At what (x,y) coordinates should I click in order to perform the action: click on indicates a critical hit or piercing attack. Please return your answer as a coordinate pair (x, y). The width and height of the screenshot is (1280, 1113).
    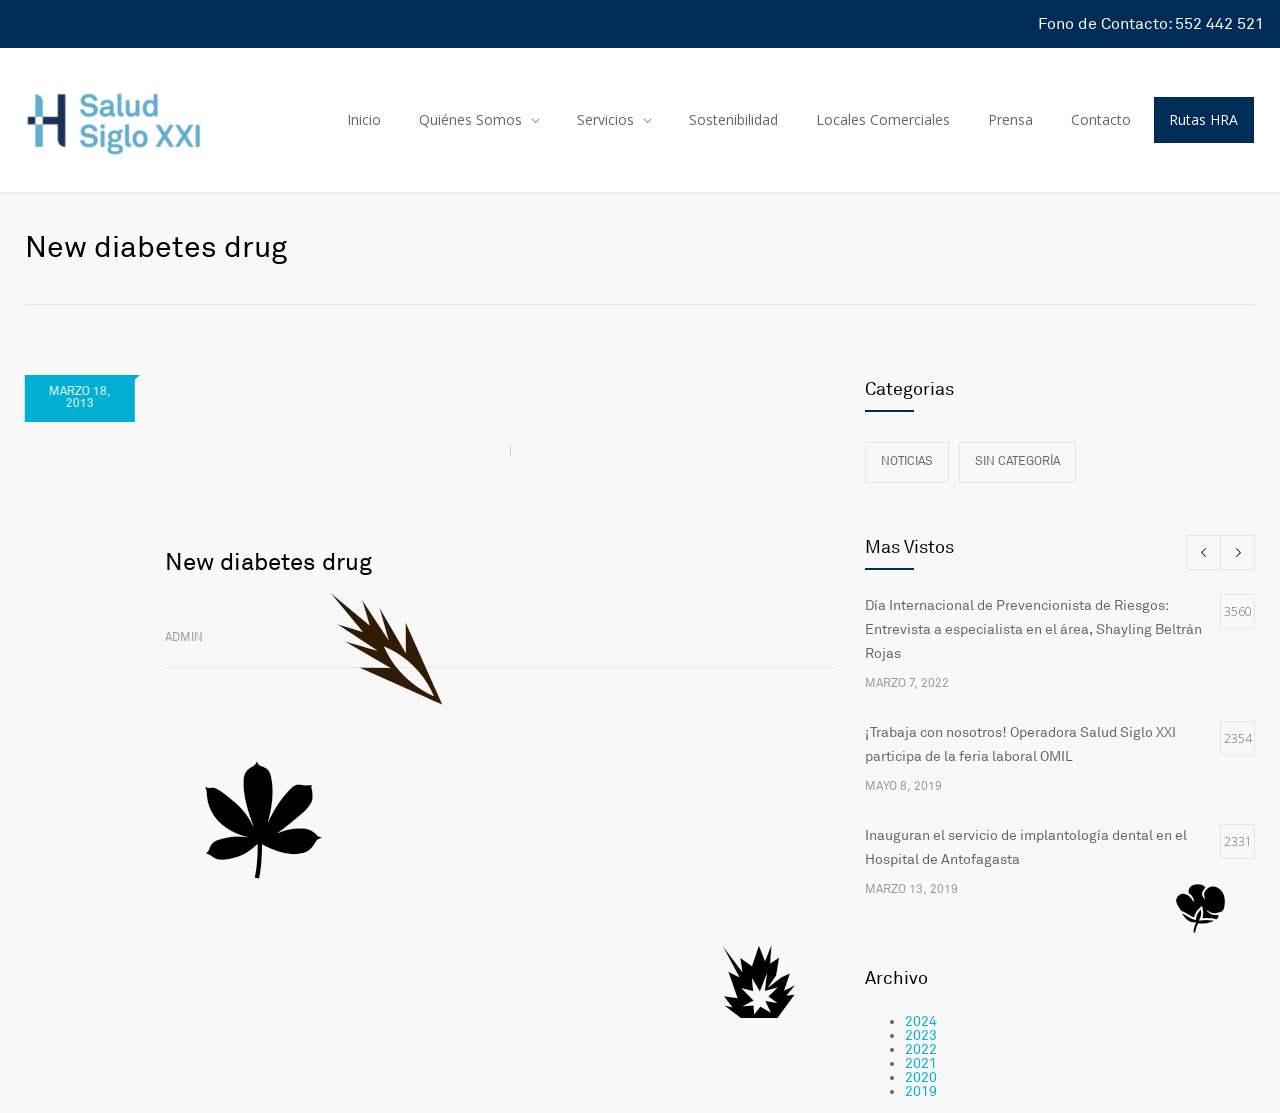
    Looking at the image, I should click on (386, 649).